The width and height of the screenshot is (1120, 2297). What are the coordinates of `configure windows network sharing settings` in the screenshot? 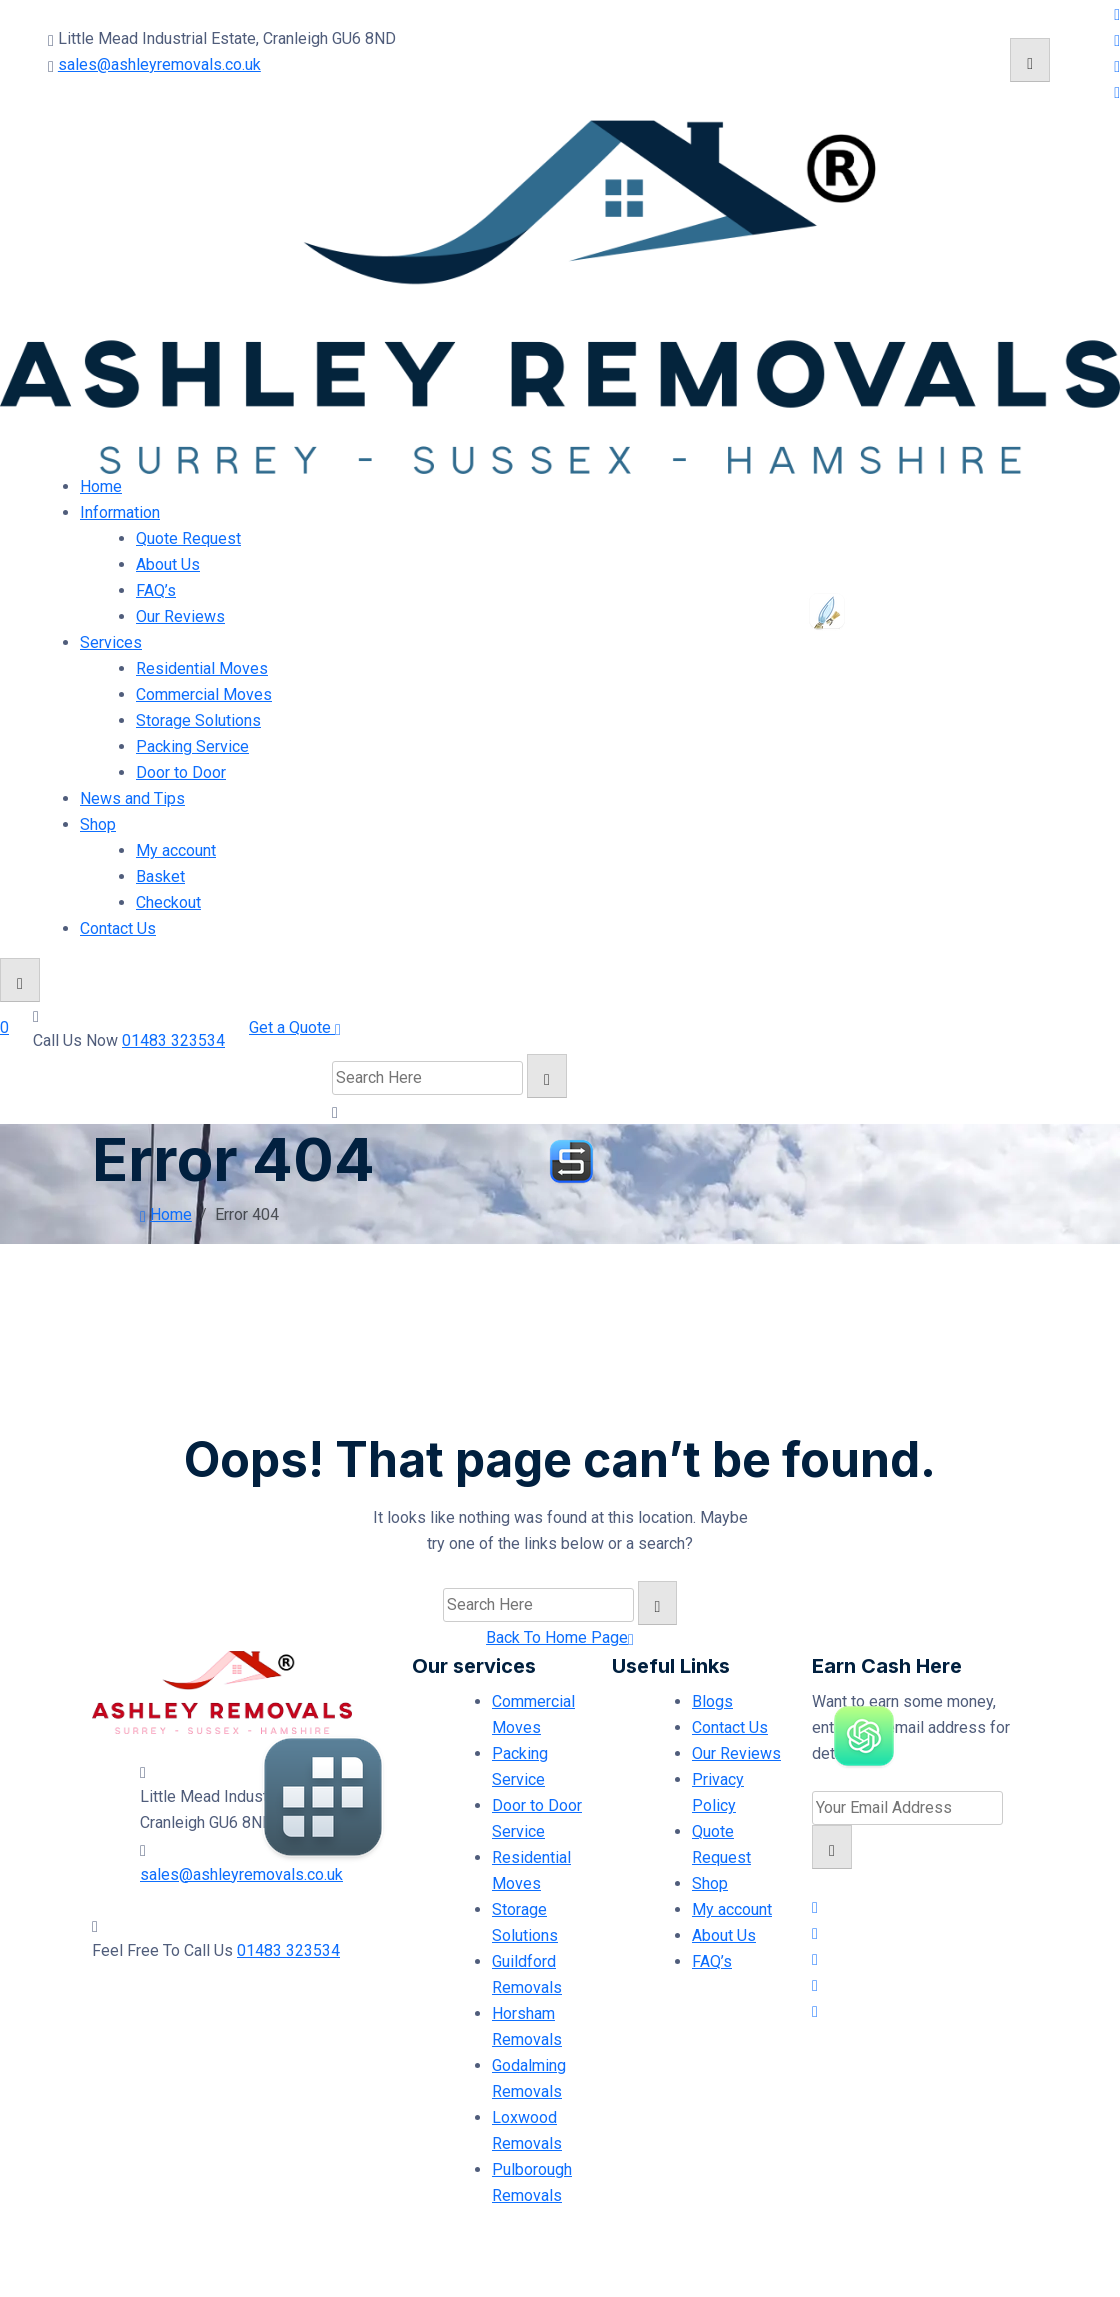 It's located at (571, 1161).